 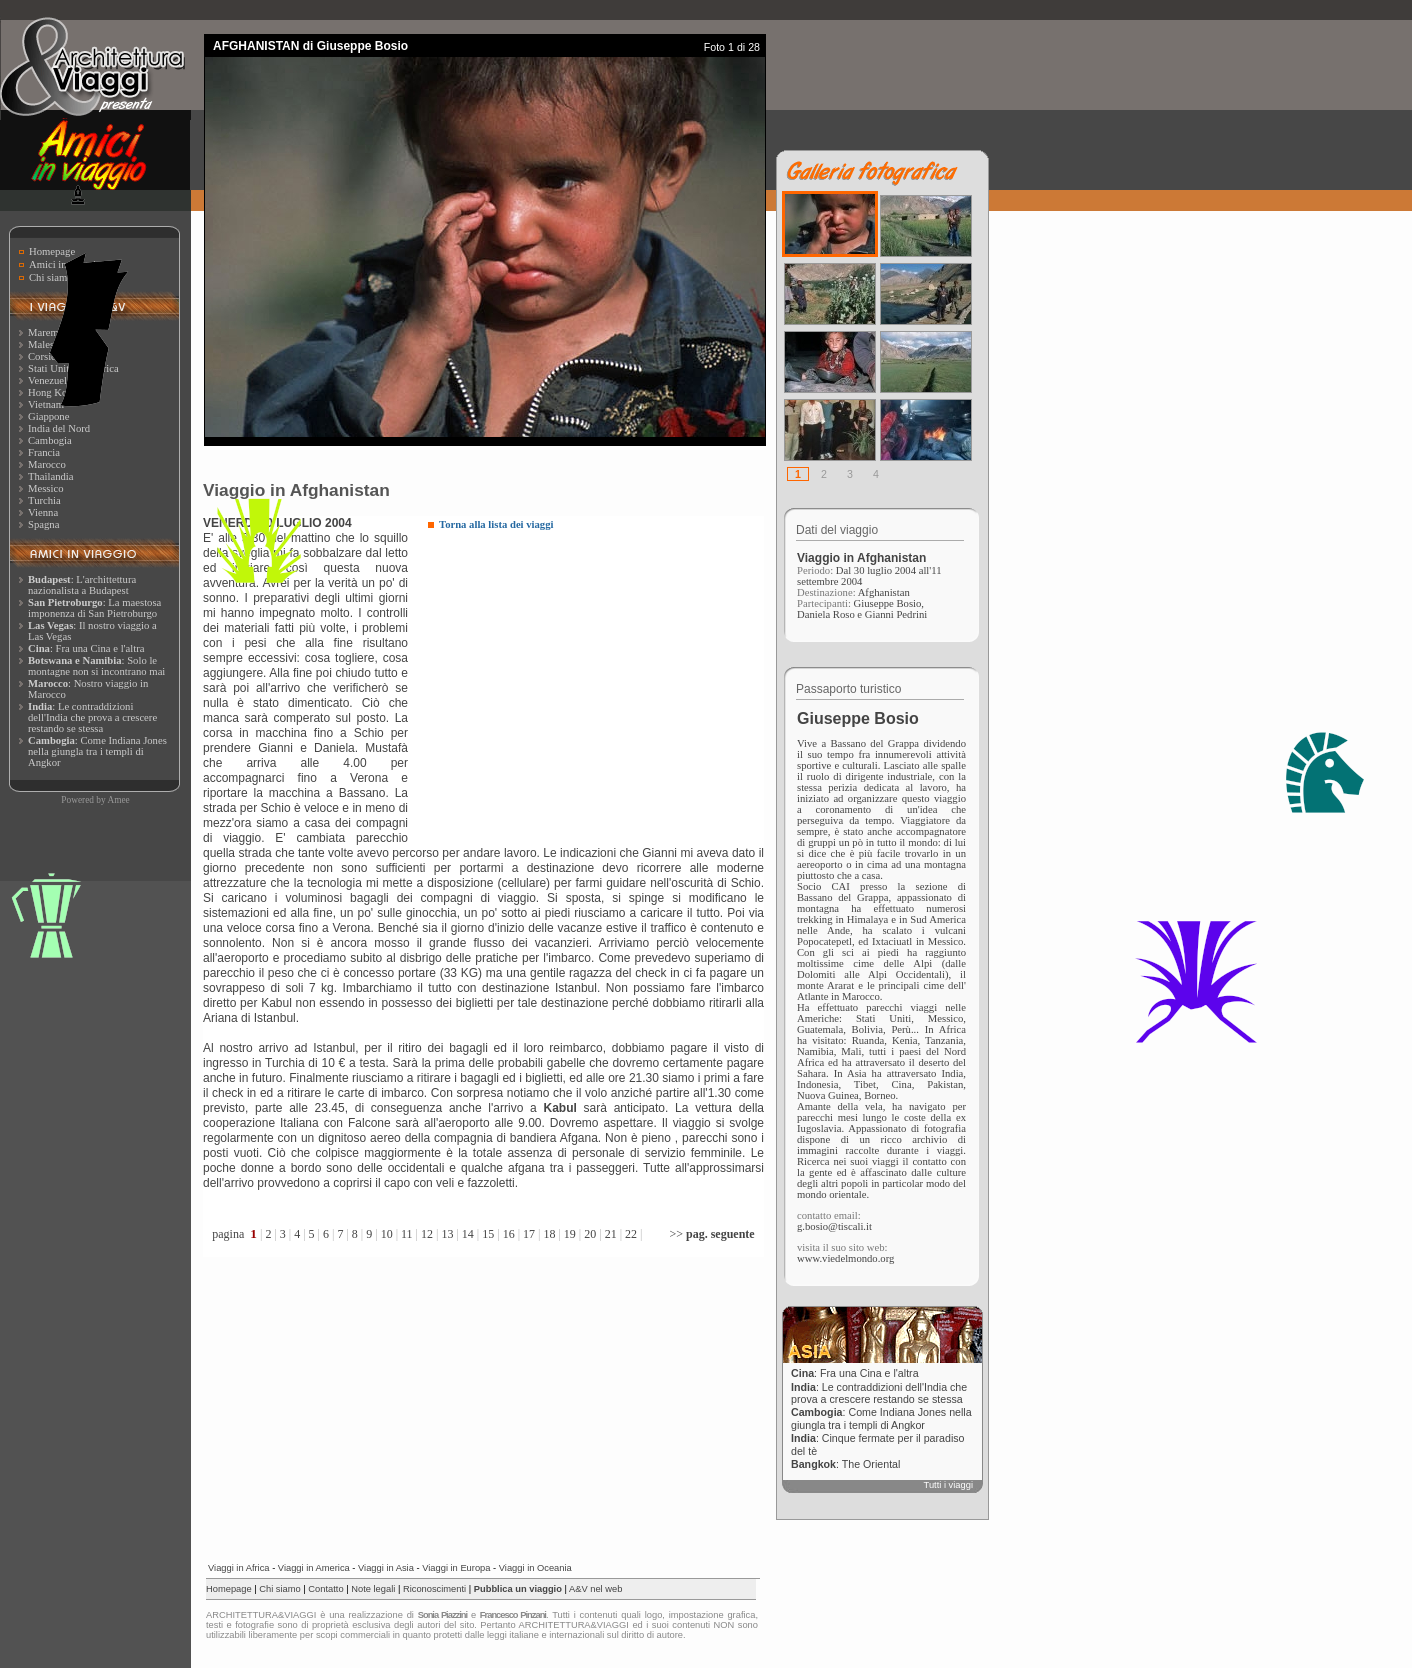 What do you see at coordinates (51, 915) in the screenshot?
I see `browse coffee brewing recipes` at bounding box center [51, 915].